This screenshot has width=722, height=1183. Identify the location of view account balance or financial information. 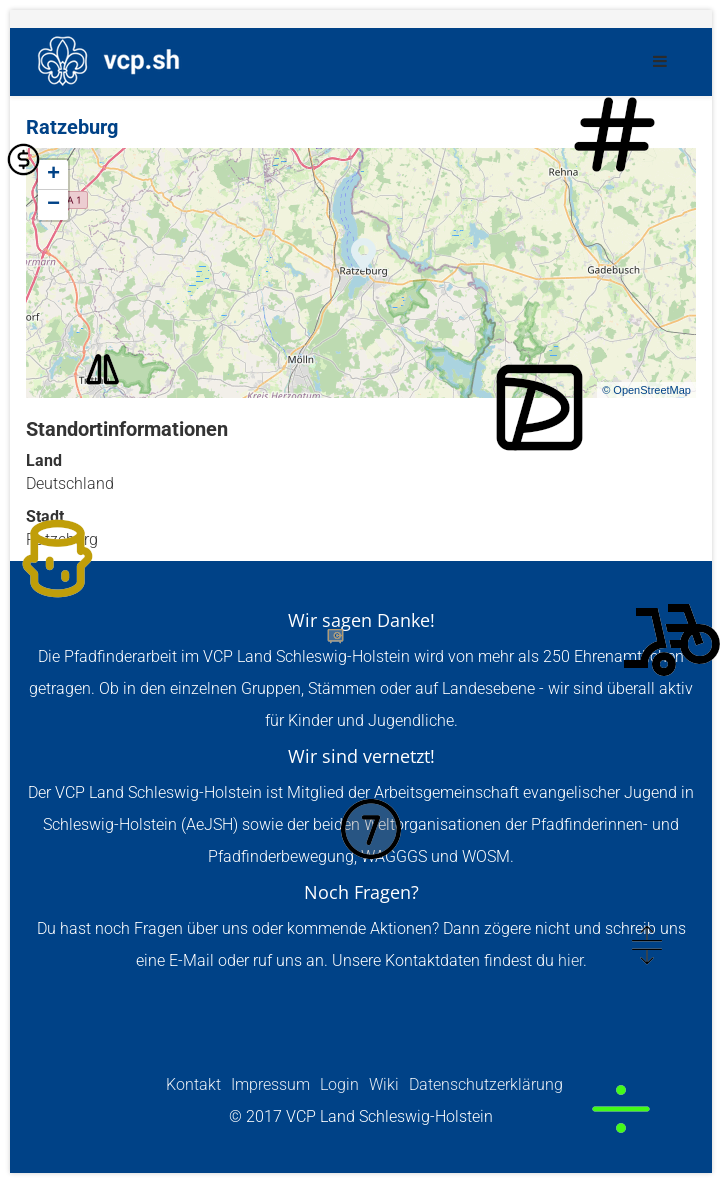
(23, 159).